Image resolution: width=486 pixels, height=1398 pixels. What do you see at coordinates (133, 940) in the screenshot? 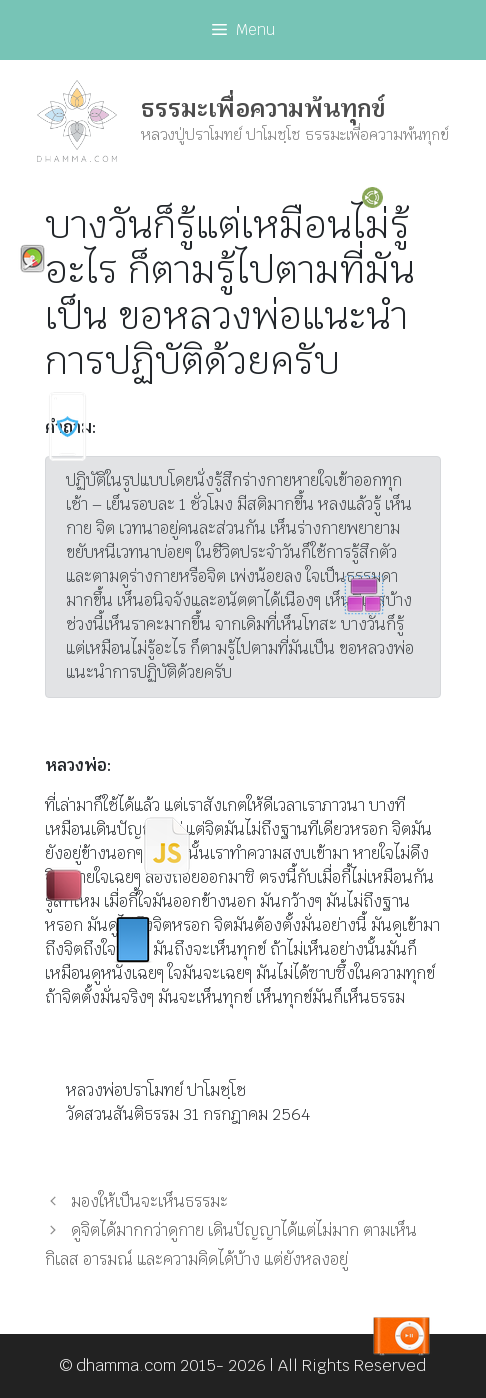
I see `iPad Air M2 device icon` at bounding box center [133, 940].